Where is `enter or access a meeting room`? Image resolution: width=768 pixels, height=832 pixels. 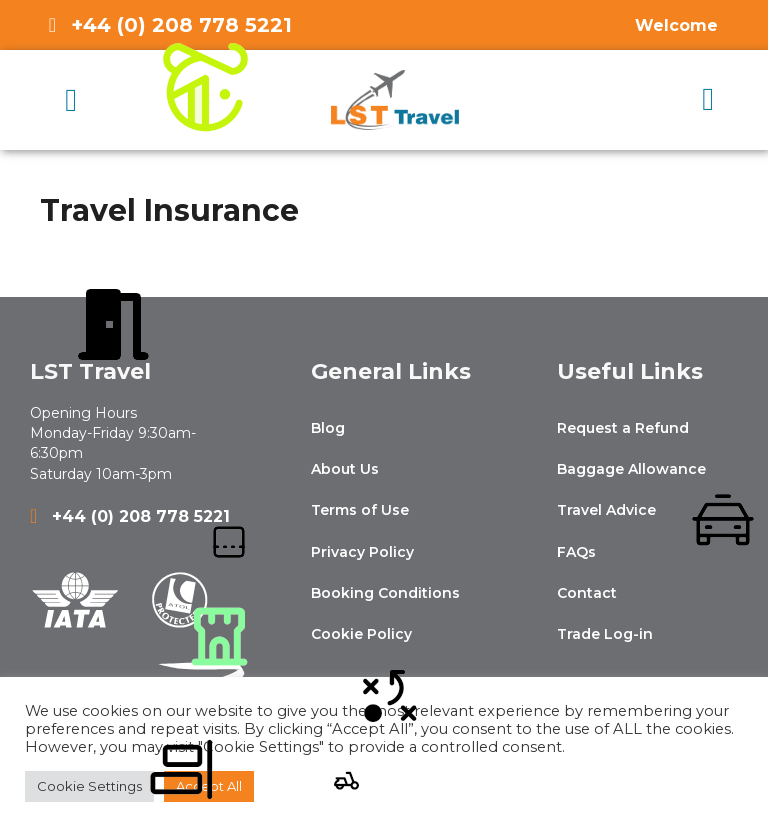 enter or access a meeting room is located at coordinates (113, 324).